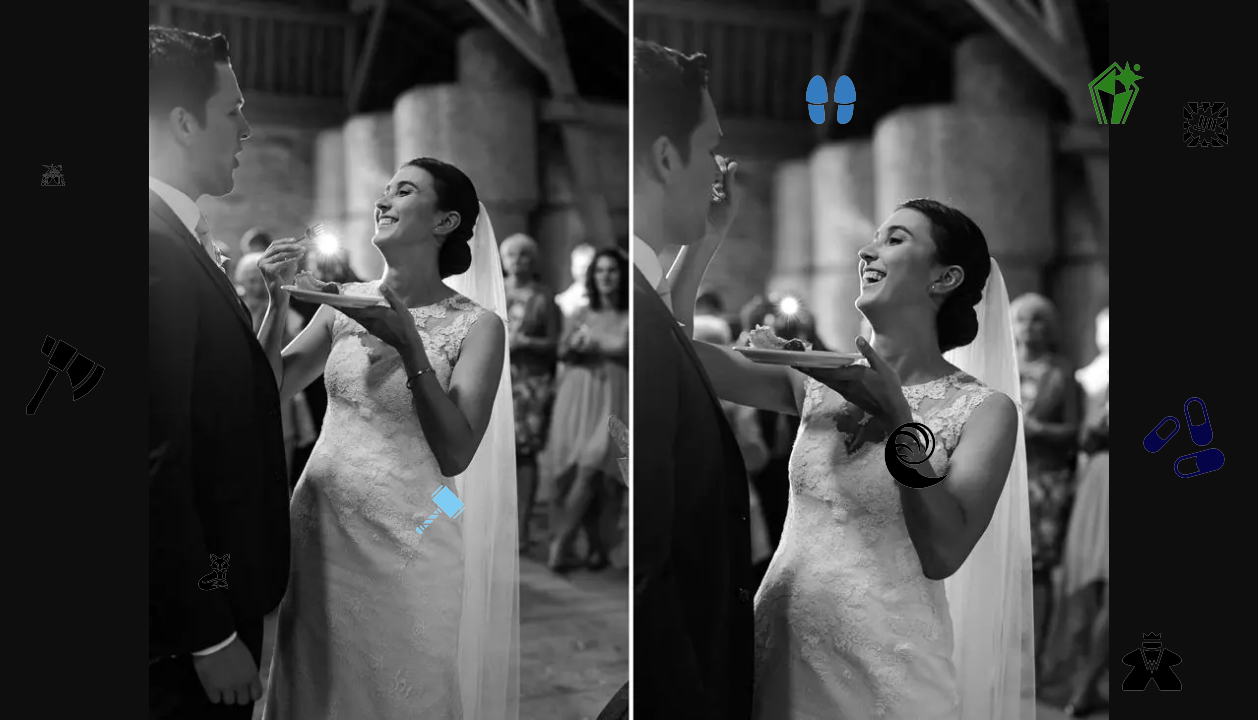 This screenshot has width=1258, height=720. What do you see at coordinates (53, 174) in the screenshot?
I see `access goblin camp location in game` at bounding box center [53, 174].